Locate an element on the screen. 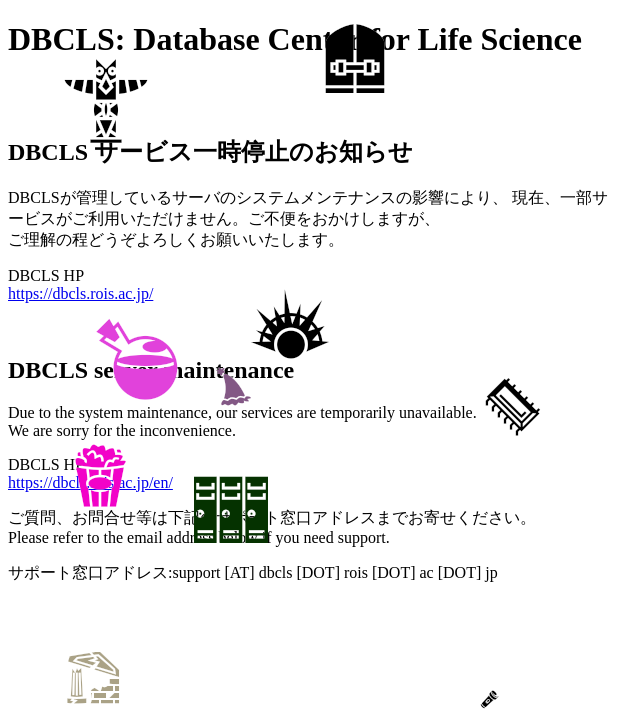  view system memory or RAM usage is located at coordinates (512, 406).